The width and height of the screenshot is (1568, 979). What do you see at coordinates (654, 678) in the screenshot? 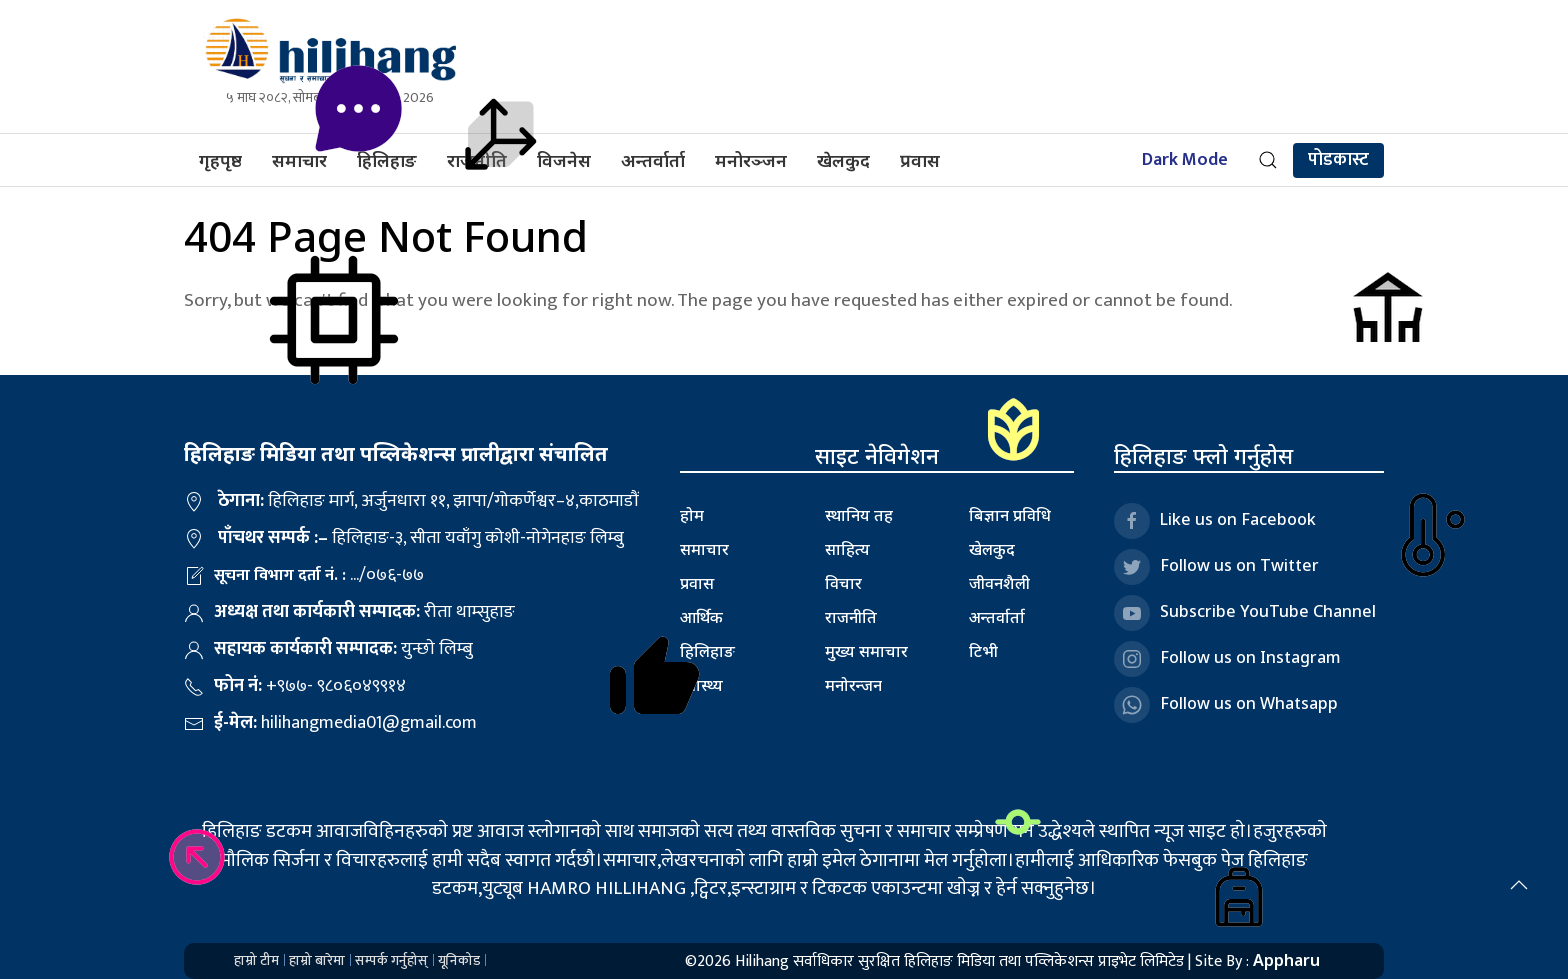
I see `like or upvote content` at bounding box center [654, 678].